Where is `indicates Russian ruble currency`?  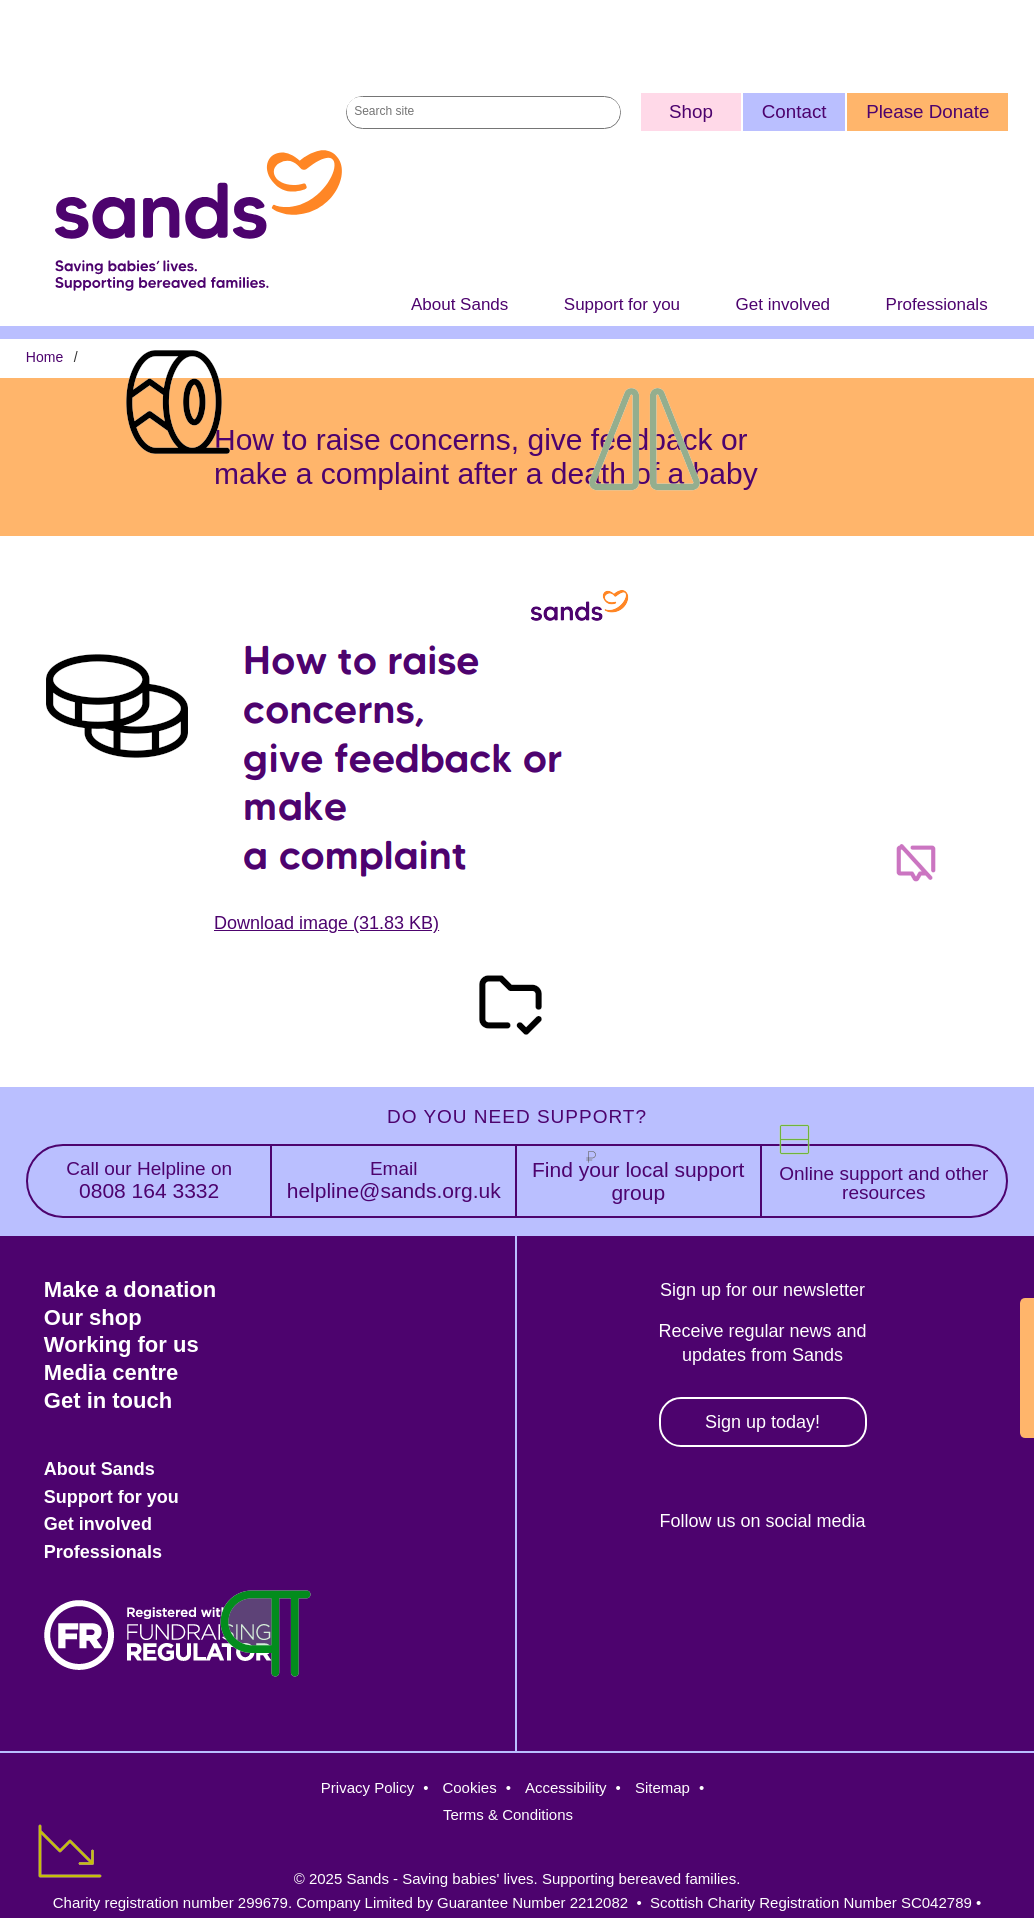 indicates Russian ruble currency is located at coordinates (591, 1157).